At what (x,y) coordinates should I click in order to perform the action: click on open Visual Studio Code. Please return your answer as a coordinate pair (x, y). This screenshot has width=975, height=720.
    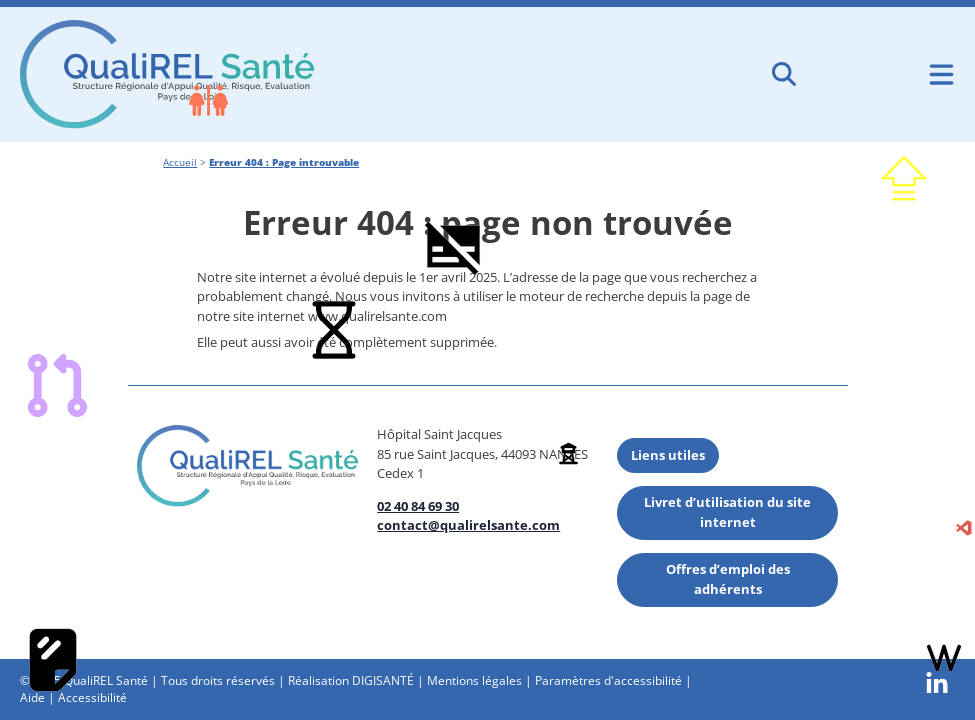
    Looking at the image, I should click on (964, 528).